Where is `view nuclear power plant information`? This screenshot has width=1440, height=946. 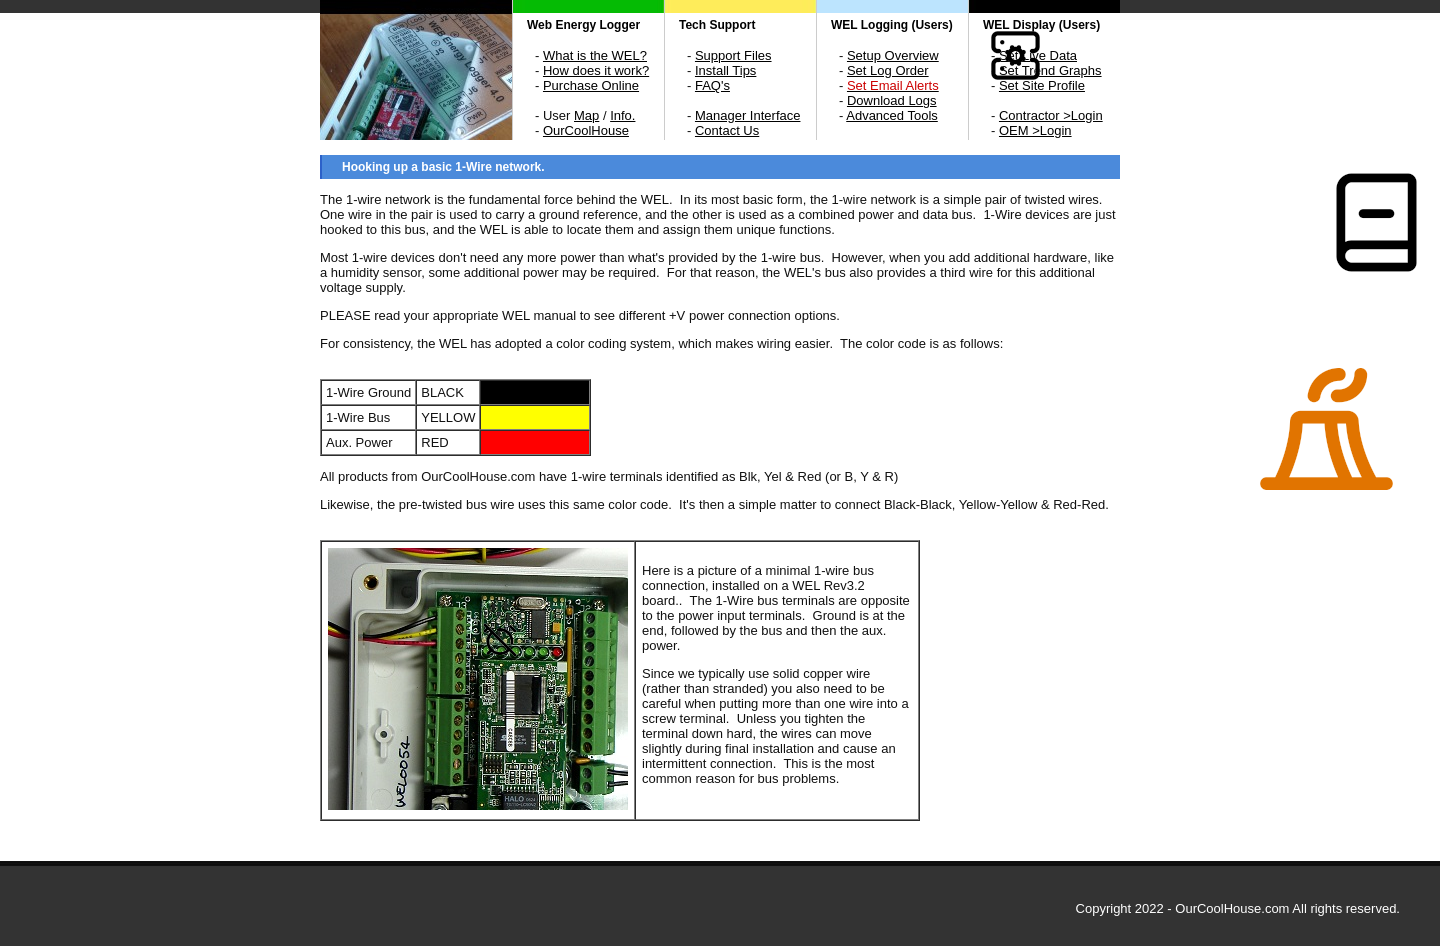 view nuclear power plant information is located at coordinates (1326, 436).